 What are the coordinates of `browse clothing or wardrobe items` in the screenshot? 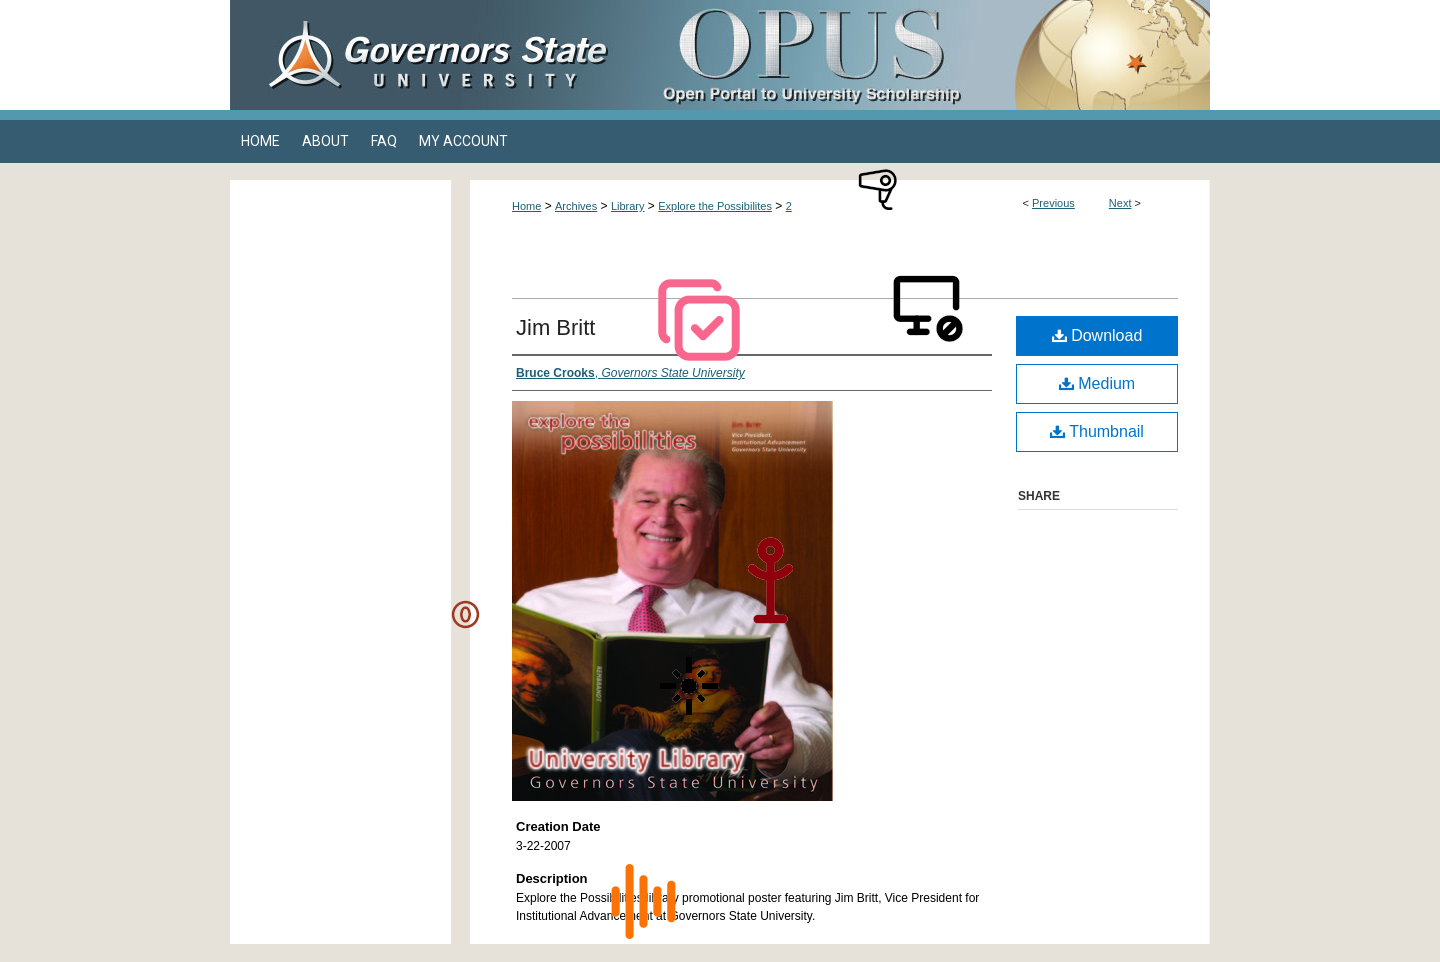 It's located at (770, 580).